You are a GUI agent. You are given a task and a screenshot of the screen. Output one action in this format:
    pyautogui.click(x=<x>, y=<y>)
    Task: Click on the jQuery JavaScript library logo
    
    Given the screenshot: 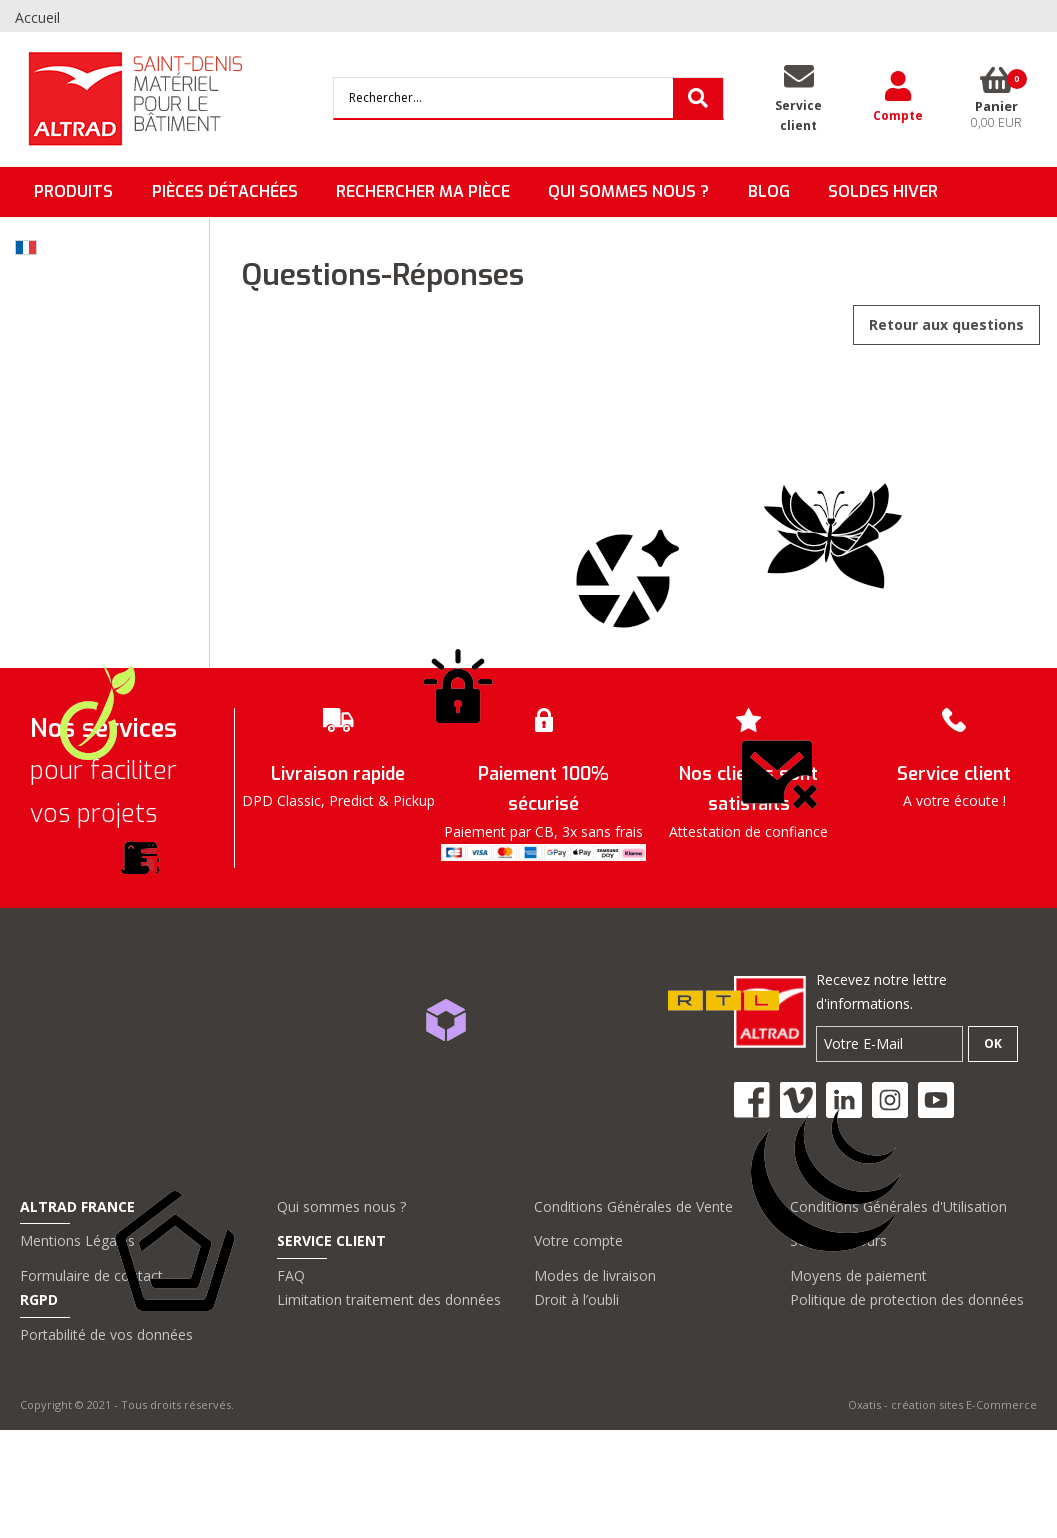 What is the action you would take?
    pyautogui.click(x=826, y=1179)
    